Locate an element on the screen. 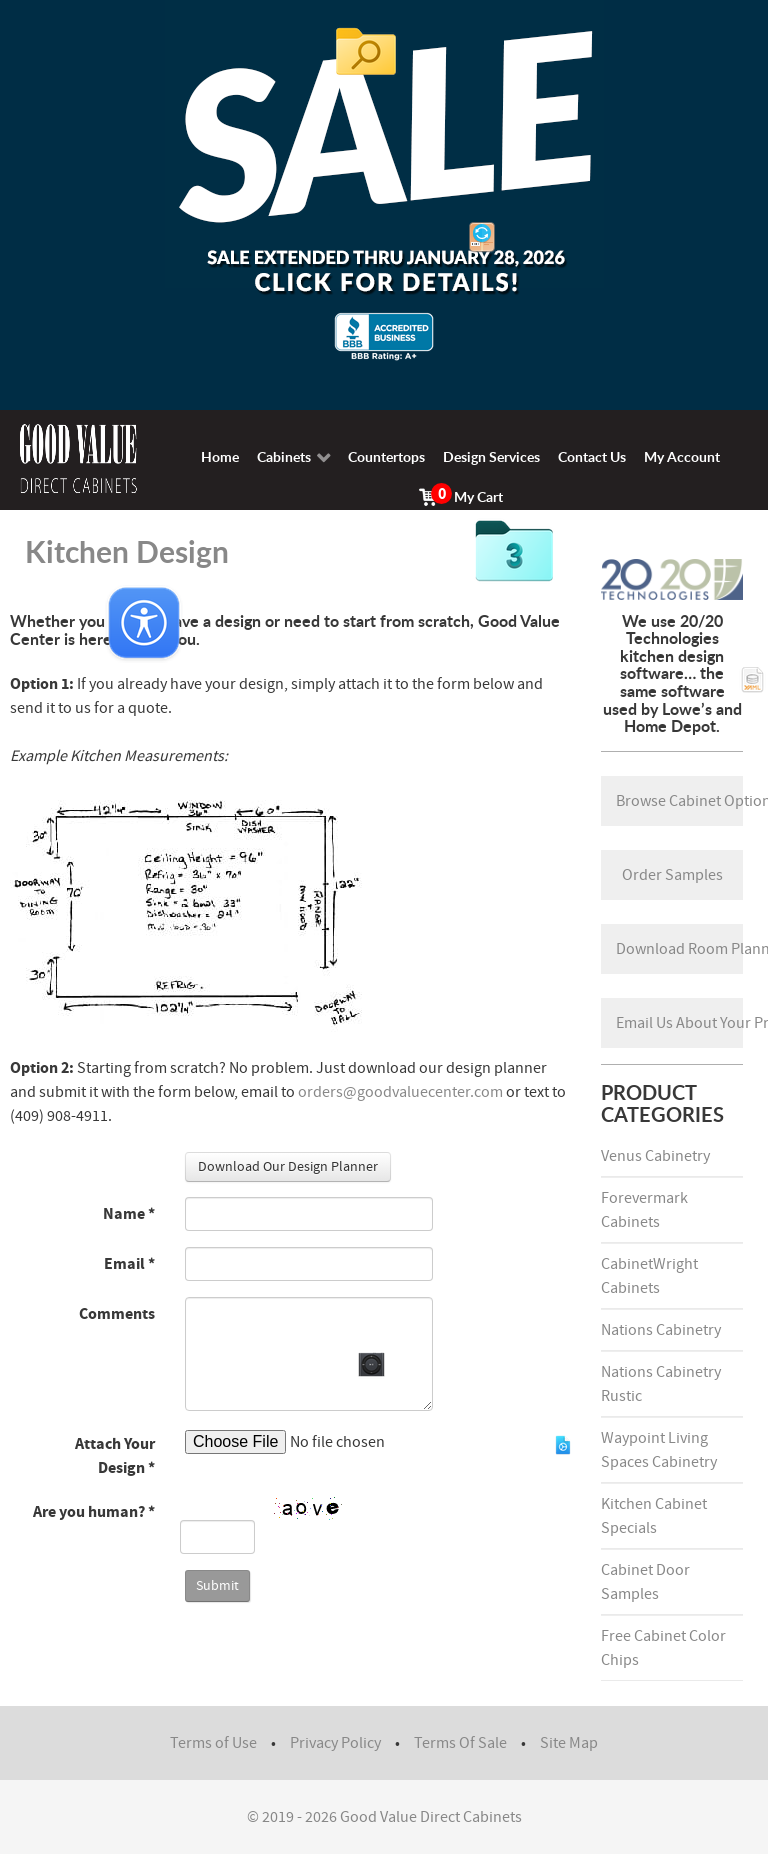 This screenshot has height=1855, width=768. folder containing autodesk 3ds max project files is located at coordinates (514, 553).